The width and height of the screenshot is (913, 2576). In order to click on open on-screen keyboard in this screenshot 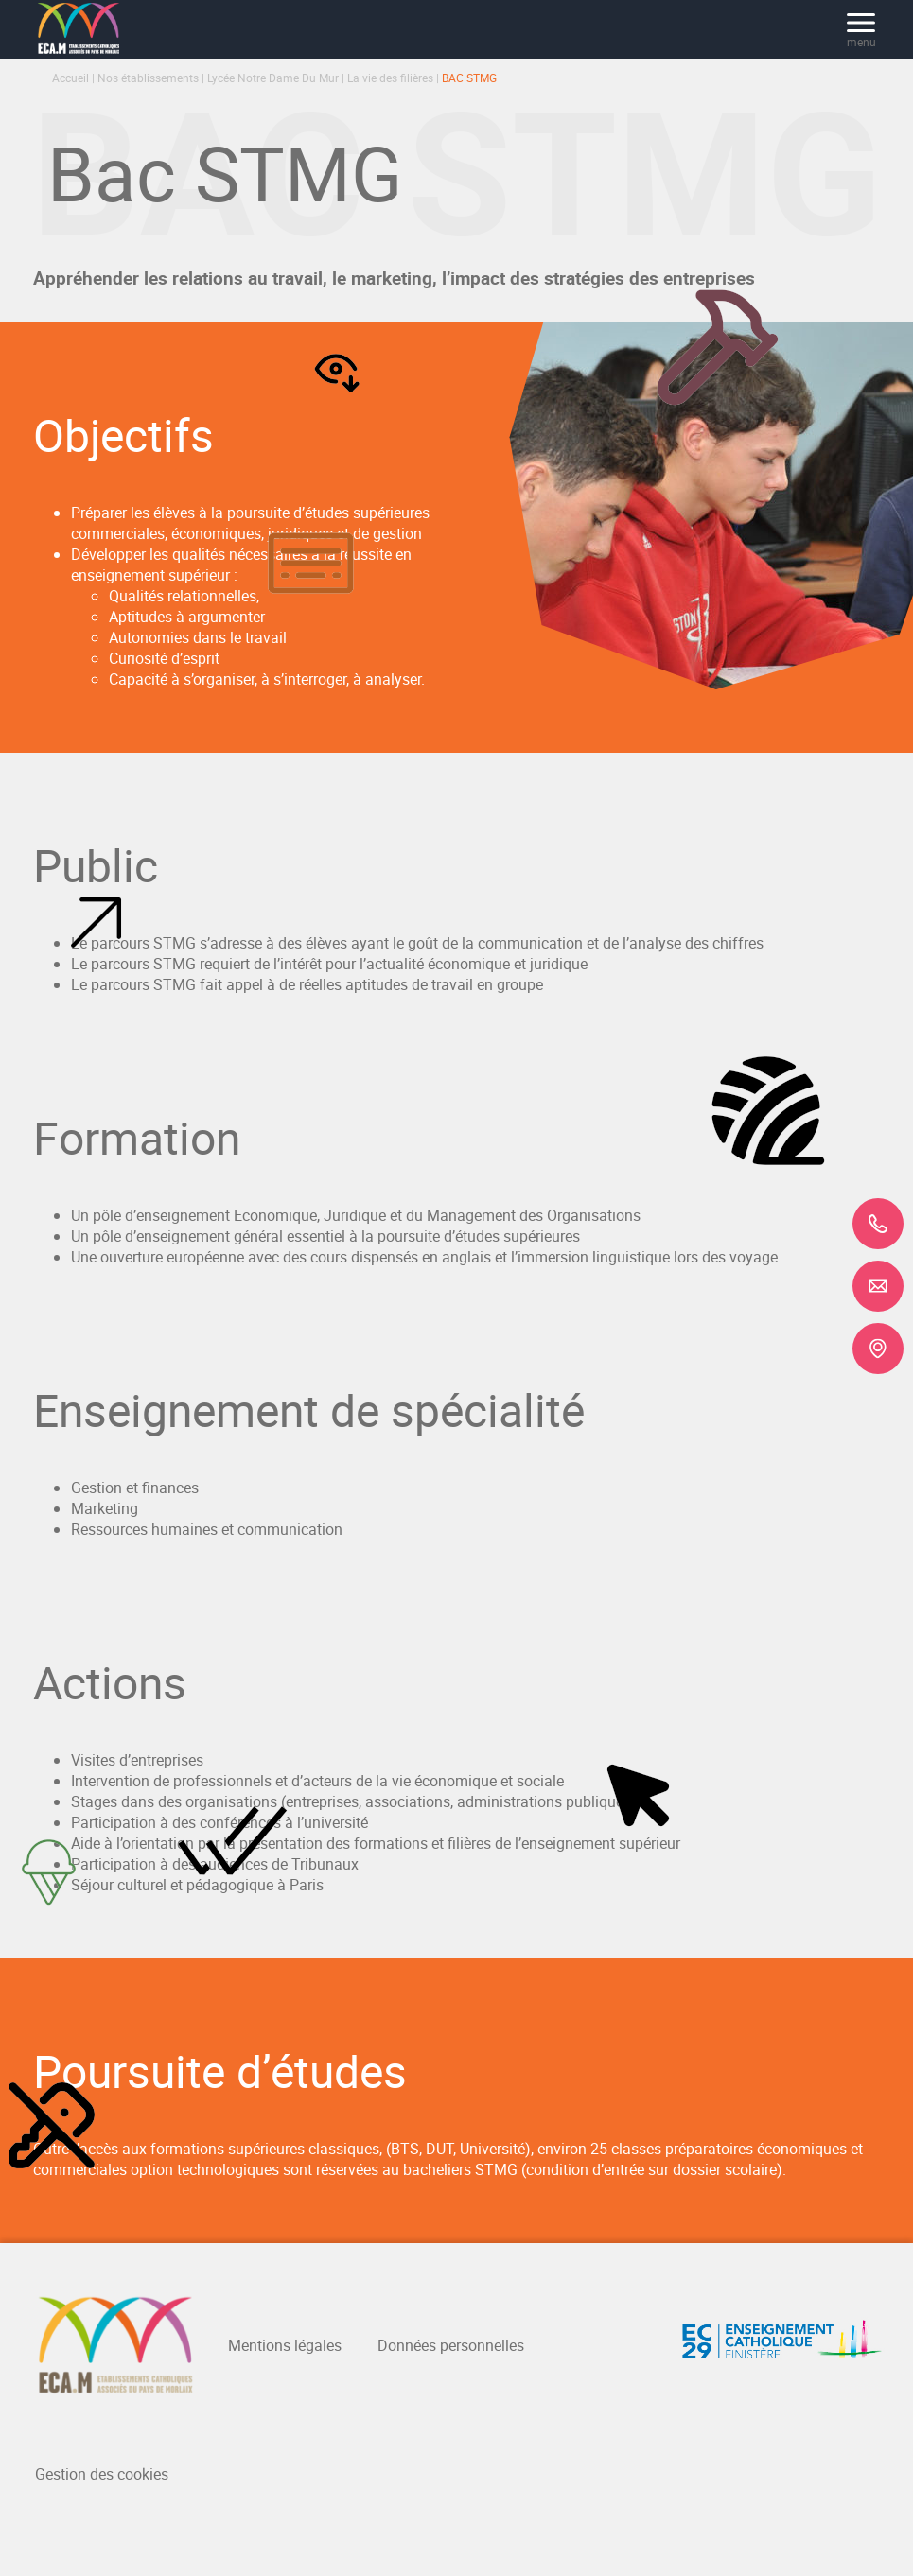, I will do `click(310, 563)`.